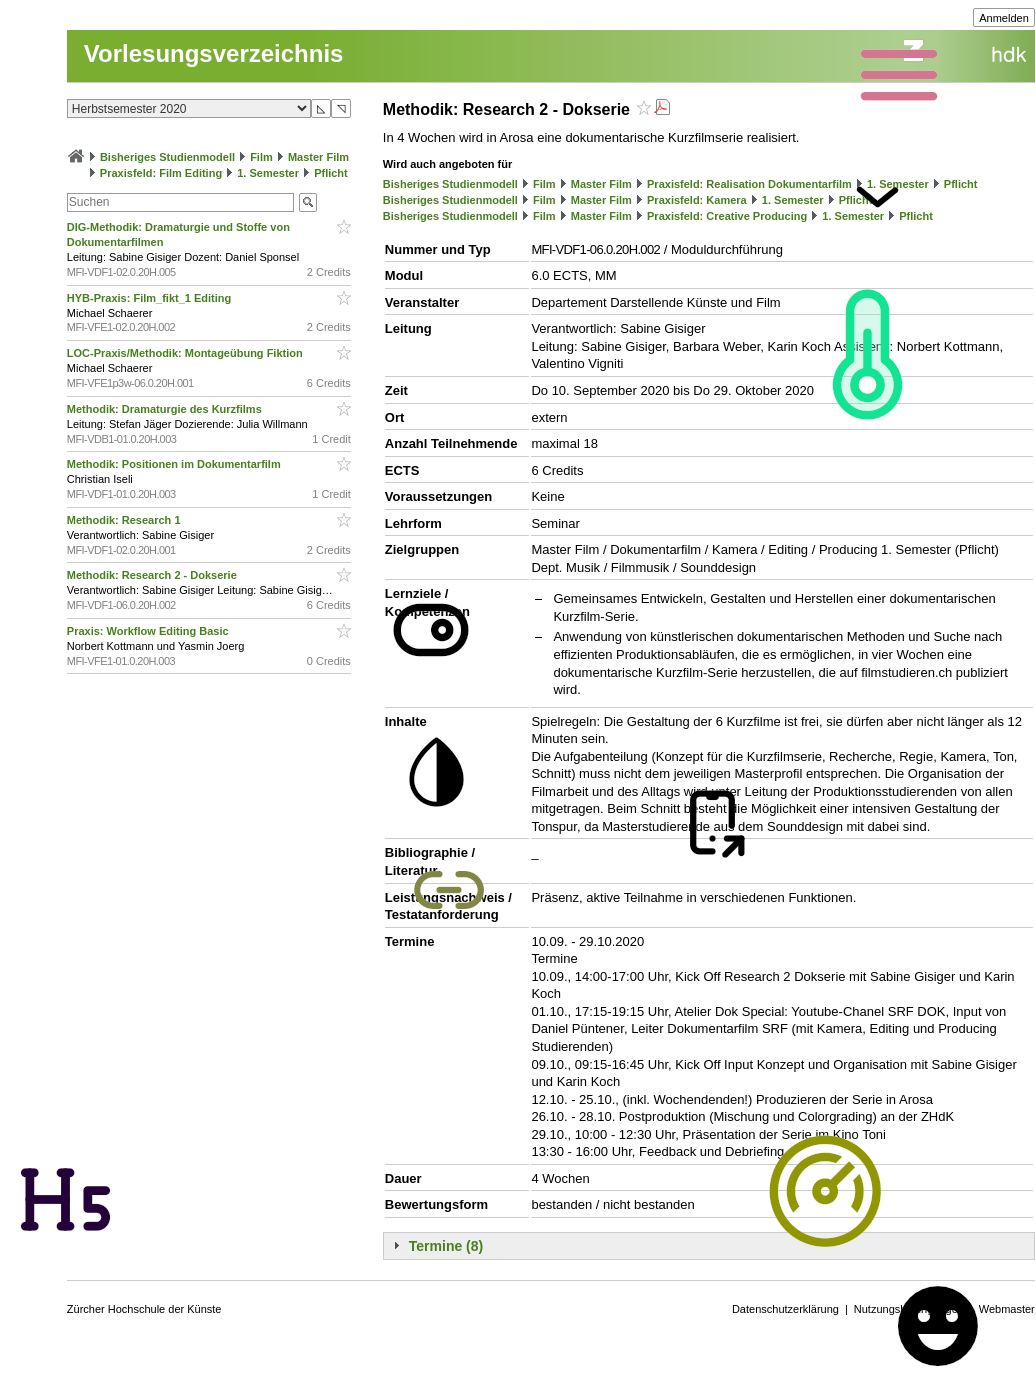 Image resolution: width=1036 pixels, height=1386 pixels. I want to click on copy or share a link, so click(449, 890).